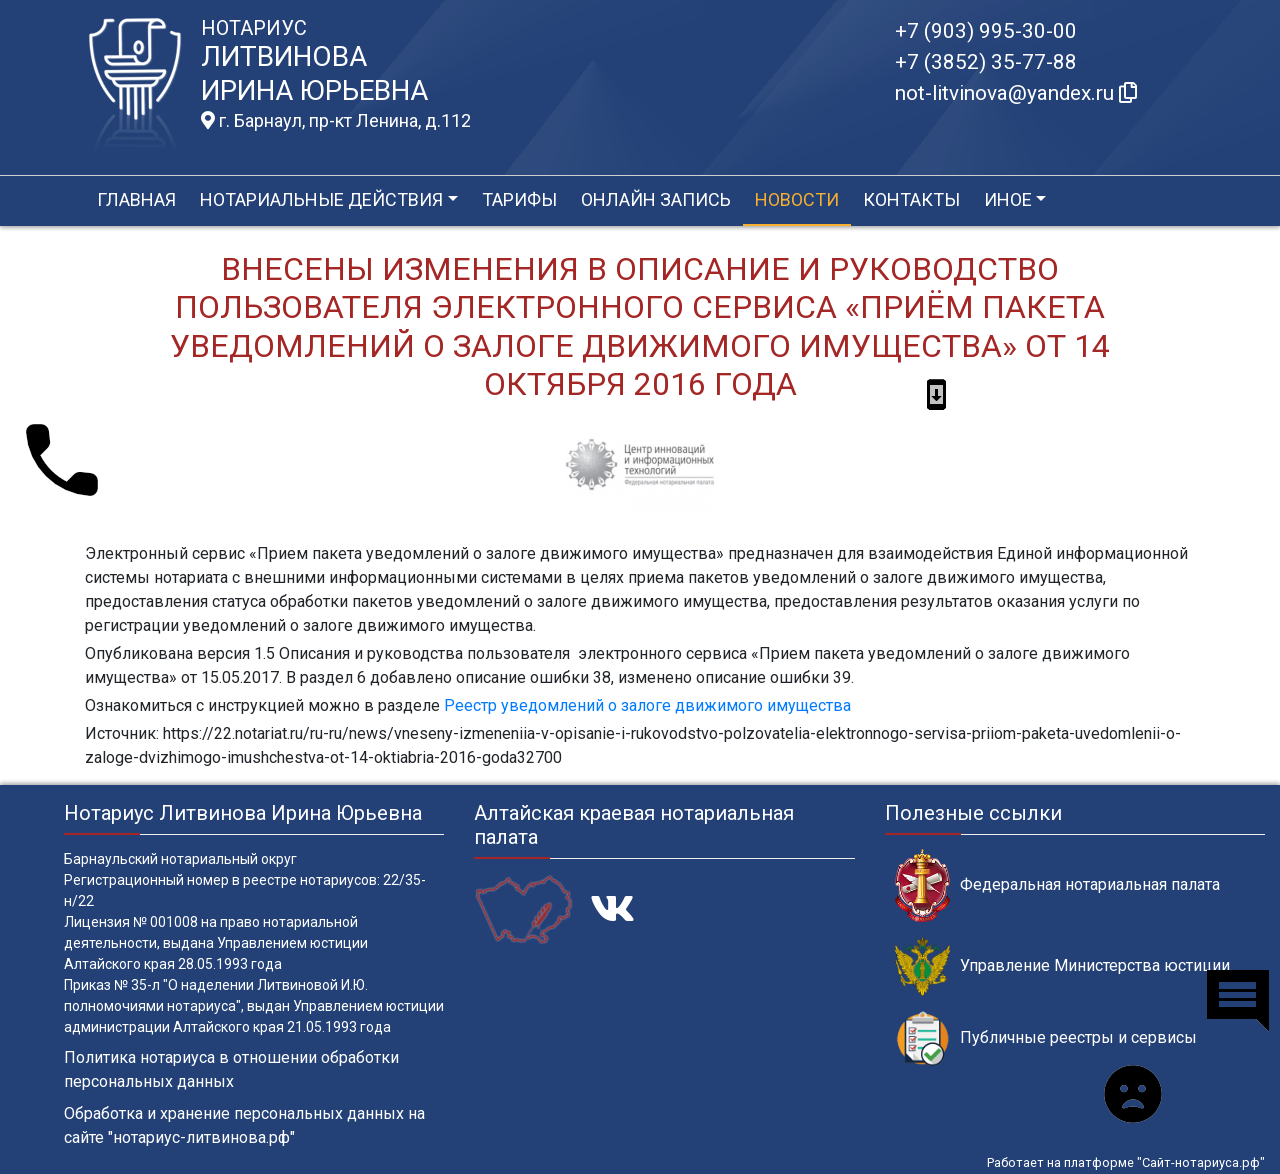  I want to click on submit negative feedback or rating, so click(1133, 1094).